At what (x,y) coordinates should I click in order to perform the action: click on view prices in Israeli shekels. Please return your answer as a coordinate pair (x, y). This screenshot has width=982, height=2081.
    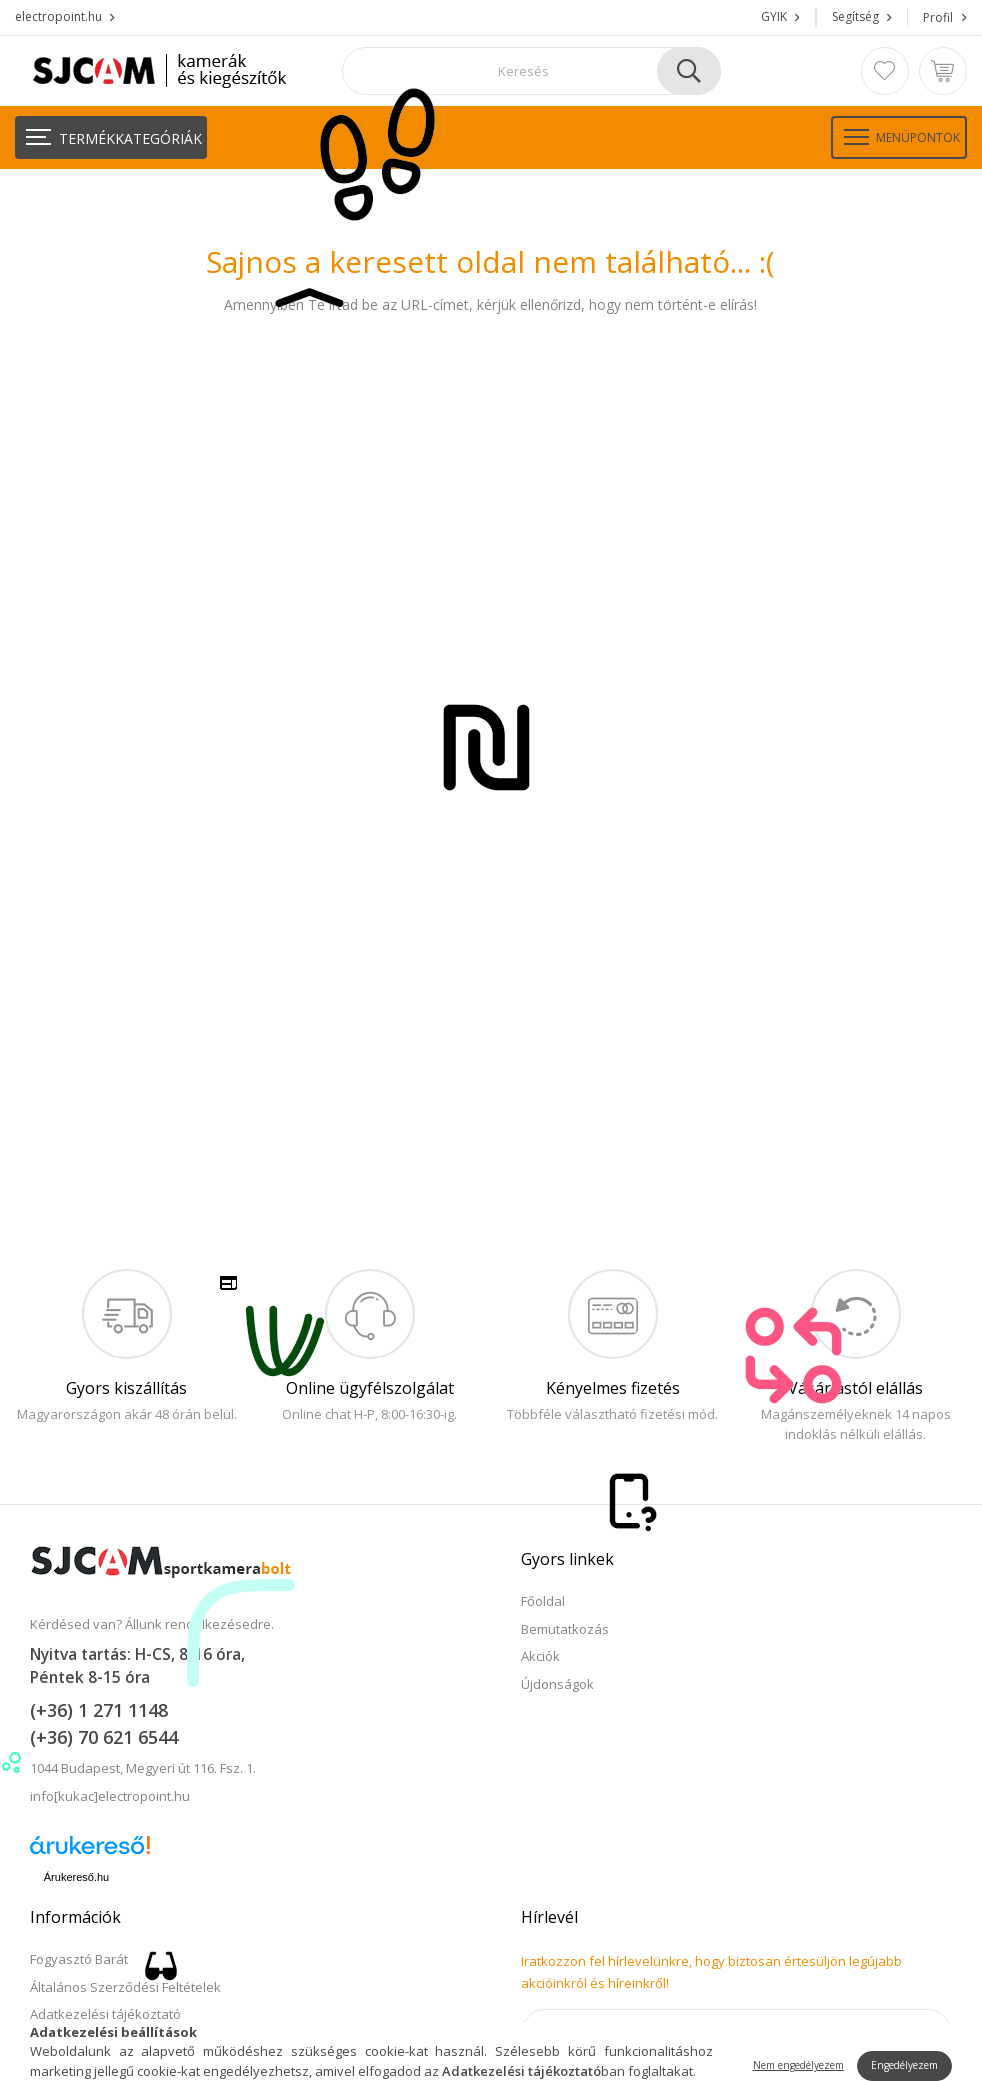
    Looking at the image, I should click on (486, 747).